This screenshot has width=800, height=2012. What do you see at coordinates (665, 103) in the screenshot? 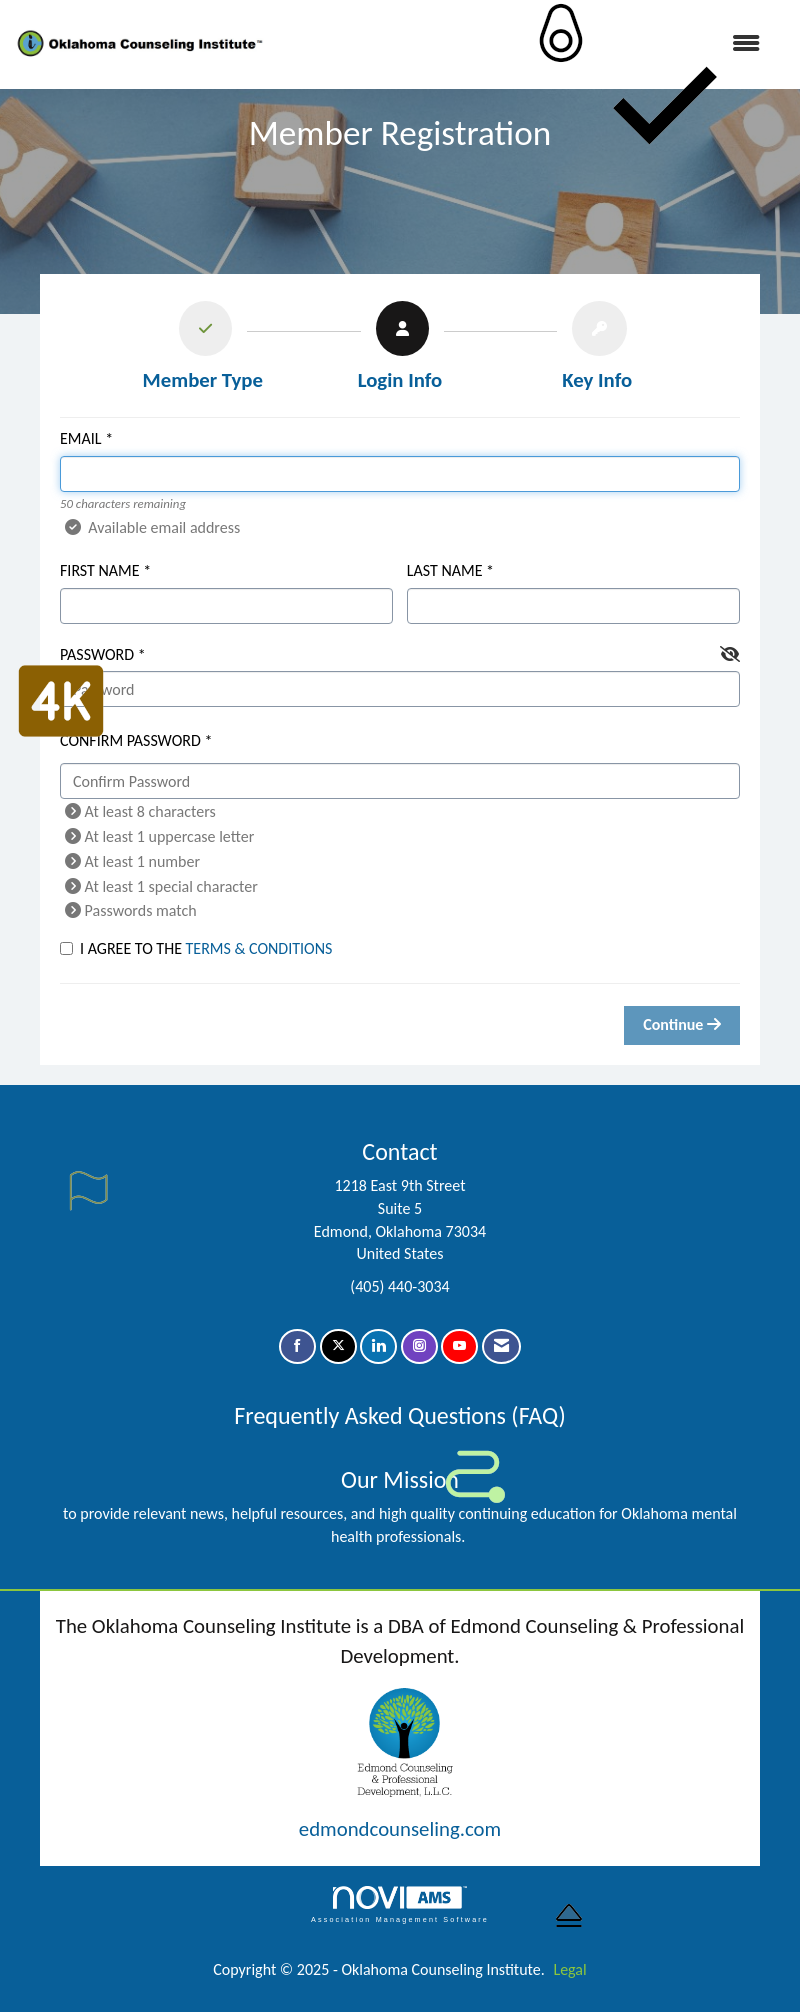
I see `confirm or submit an action` at bounding box center [665, 103].